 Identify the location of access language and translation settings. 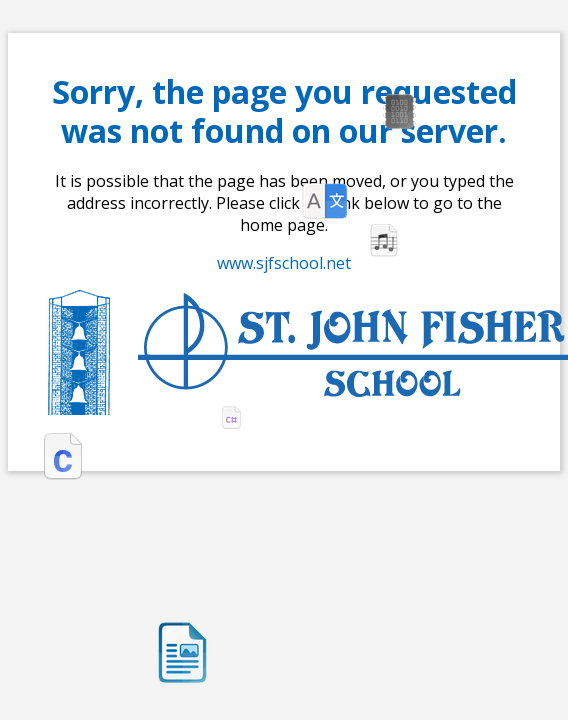
(325, 201).